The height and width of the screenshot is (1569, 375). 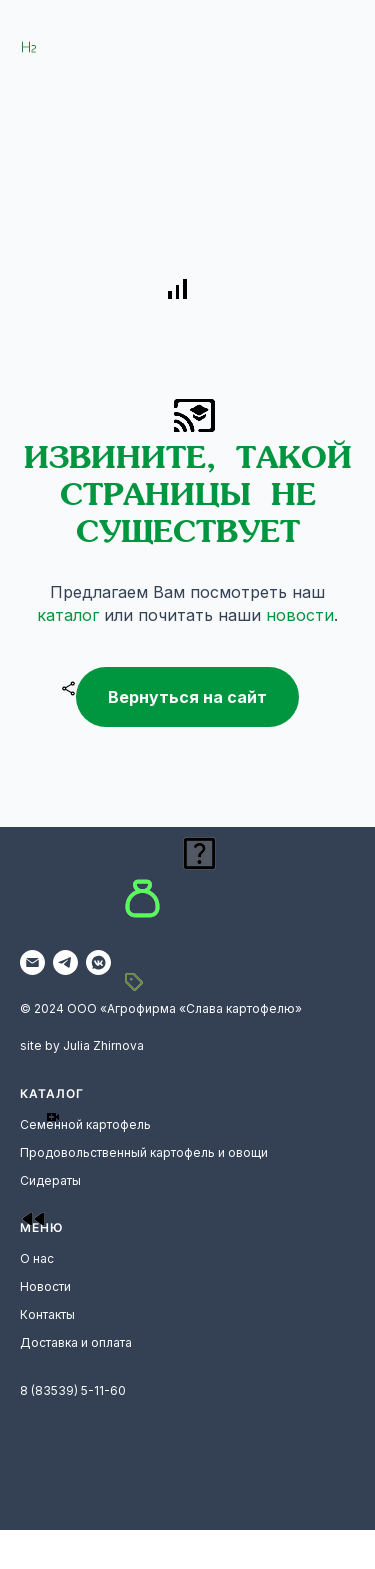 I want to click on format text as heading level 2, so click(x=29, y=47).